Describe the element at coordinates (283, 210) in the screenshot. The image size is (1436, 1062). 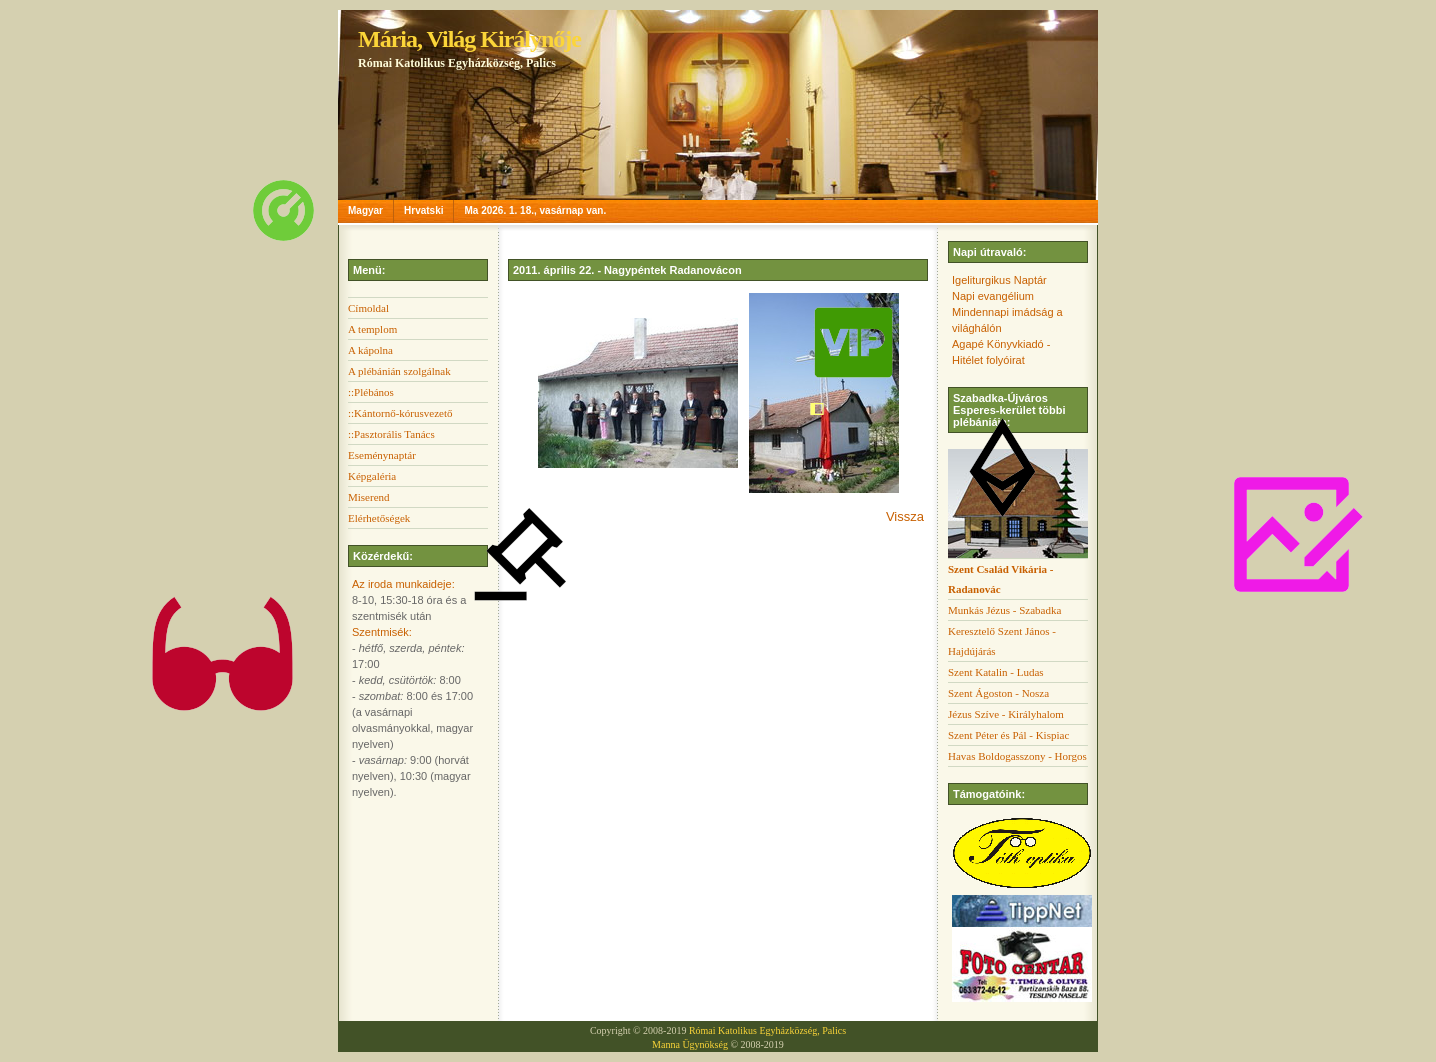
I see `open the dashboard` at that location.